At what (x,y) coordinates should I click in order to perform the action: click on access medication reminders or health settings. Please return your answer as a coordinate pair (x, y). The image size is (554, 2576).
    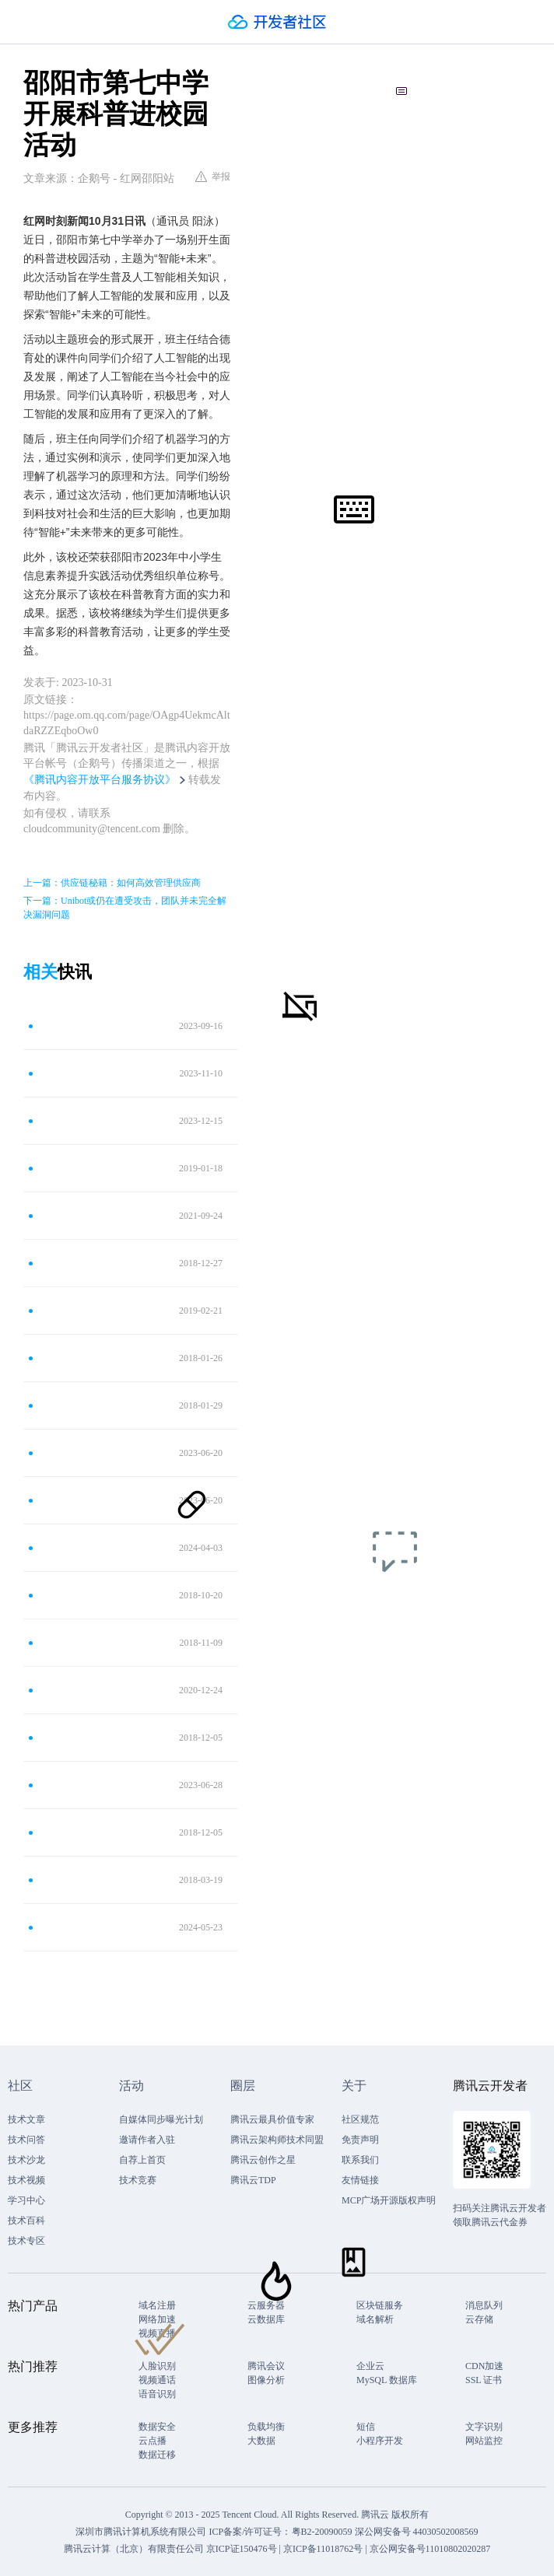
    Looking at the image, I should click on (191, 1504).